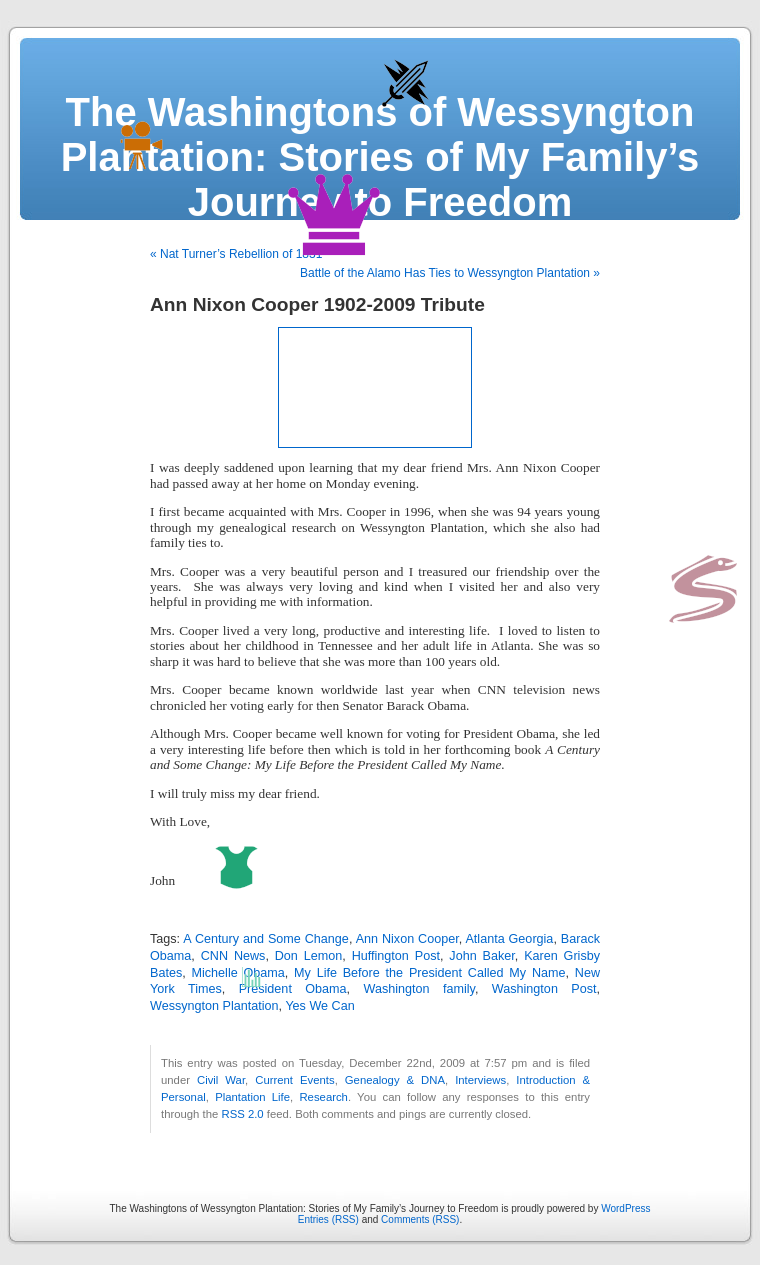 The height and width of the screenshot is (1265, 760). What do you see at coordinates (703, 589) in the screenshot?
I see `eel creature or fish type in a game inventory` at bounding box center [703, 589].